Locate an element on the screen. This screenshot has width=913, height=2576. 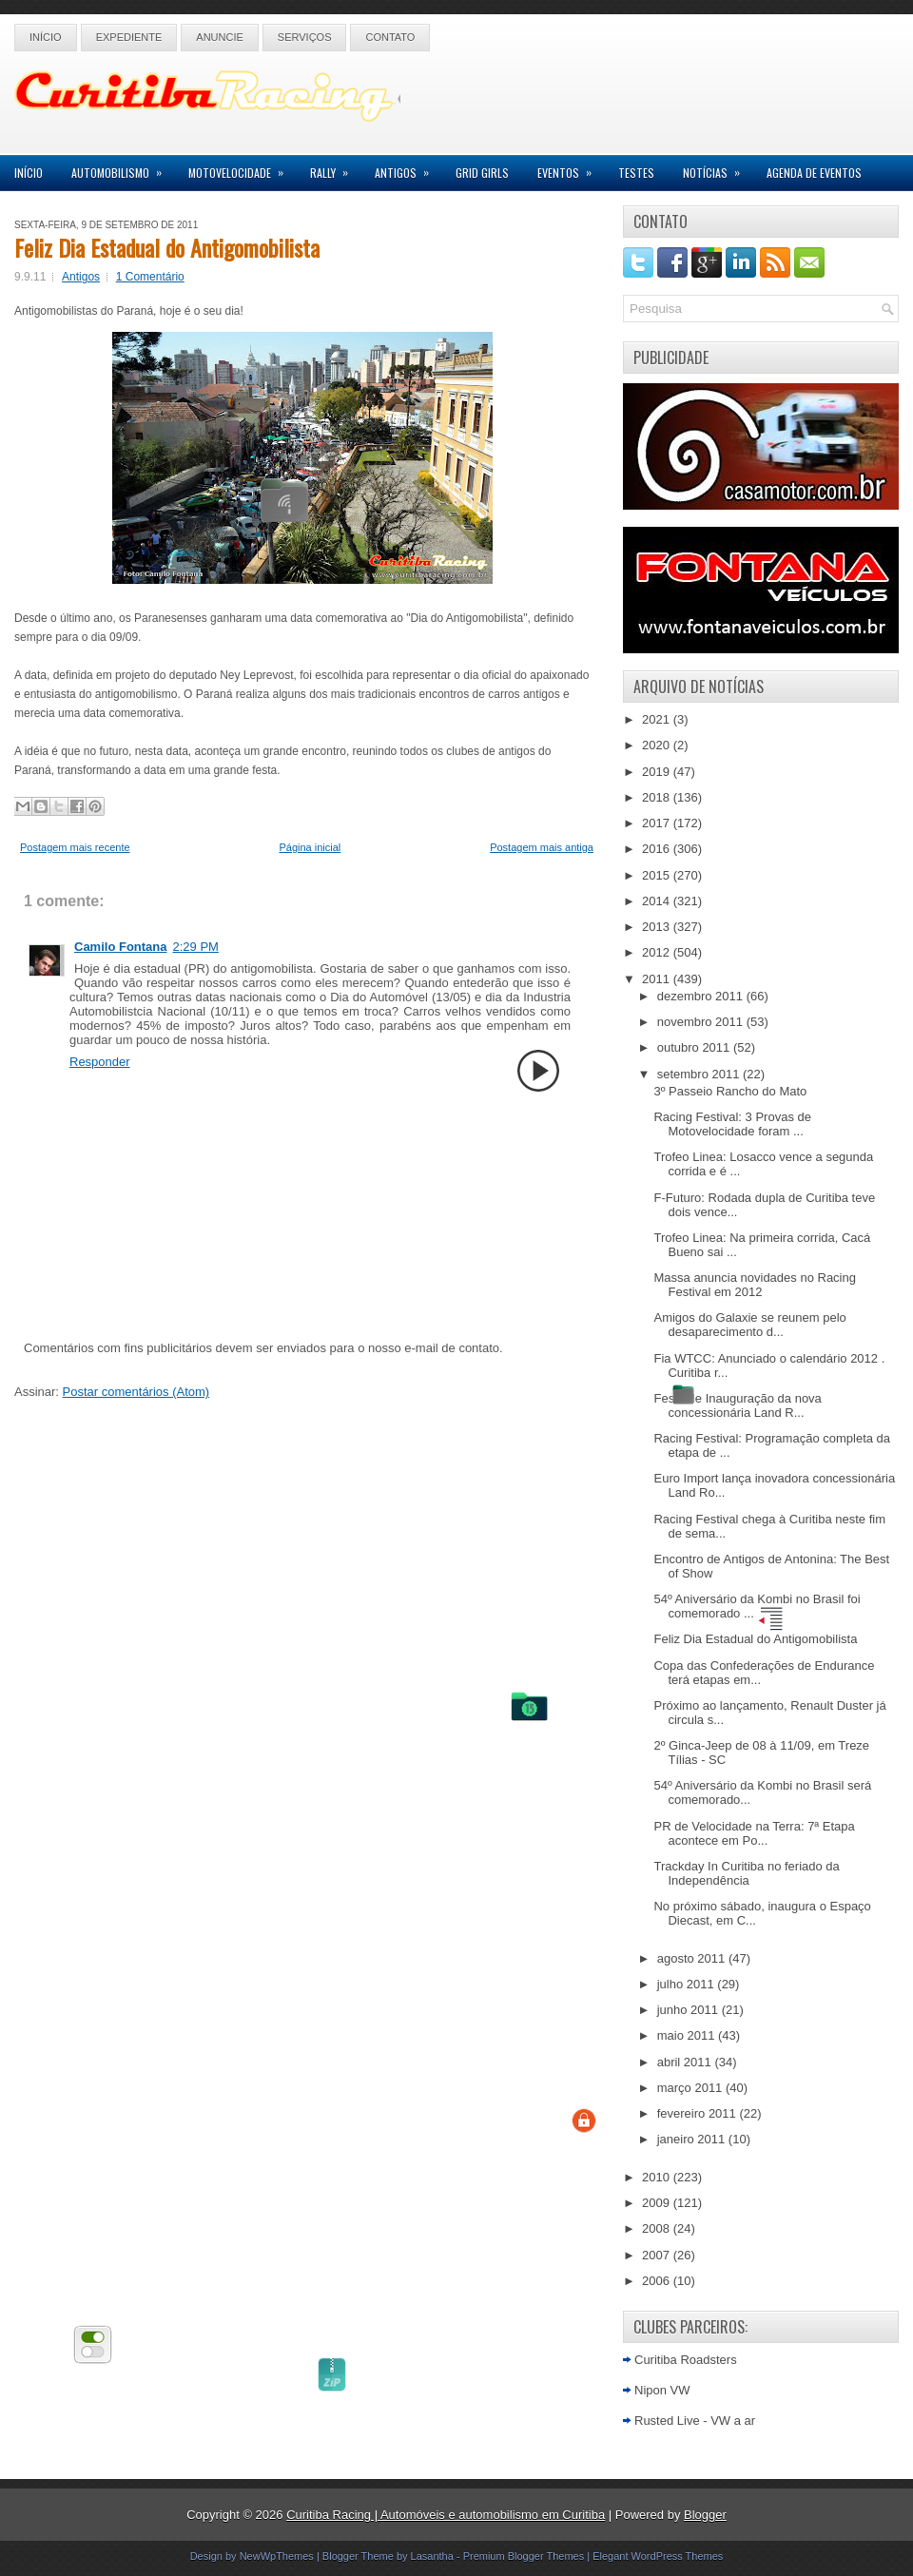
open system settings or preferences is located at coordinates (92, 2344).